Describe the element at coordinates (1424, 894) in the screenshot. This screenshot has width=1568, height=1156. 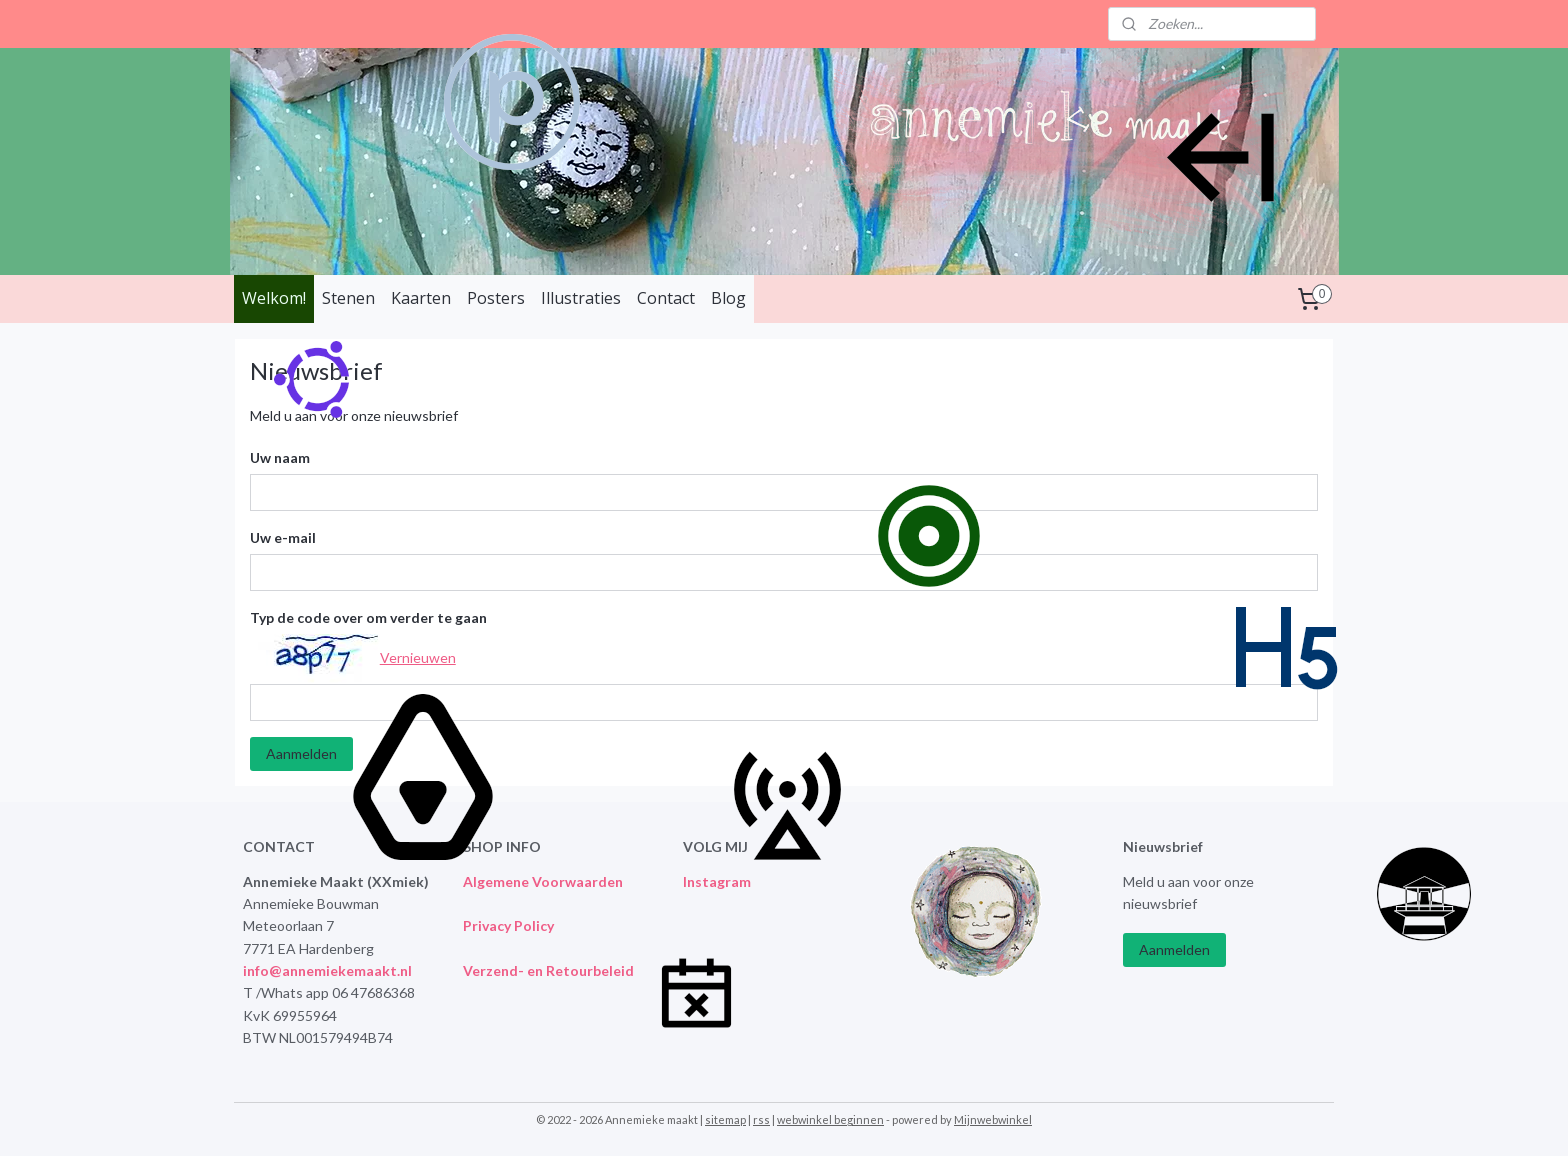
I see `watchtower container monitoring service logo` at that location.